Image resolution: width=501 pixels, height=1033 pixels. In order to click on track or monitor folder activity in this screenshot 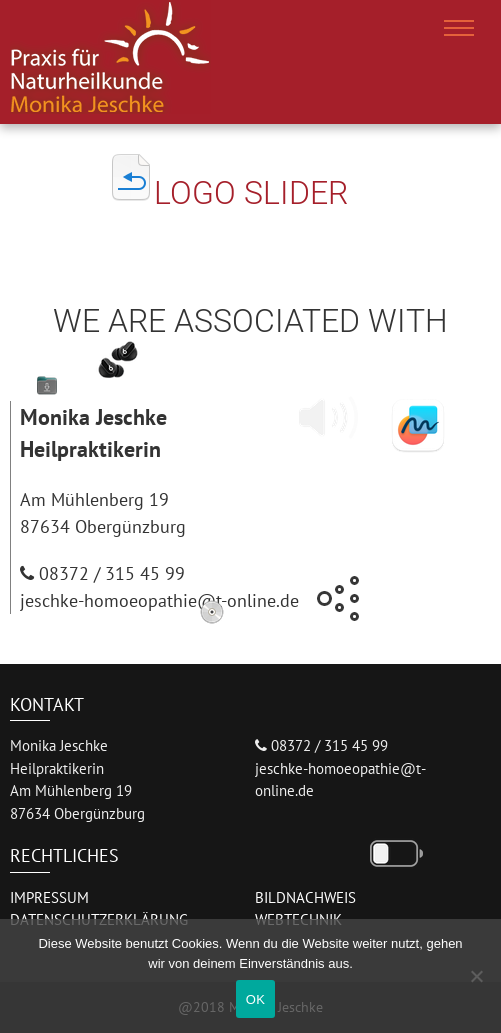, I will do `click(338, 600)`.